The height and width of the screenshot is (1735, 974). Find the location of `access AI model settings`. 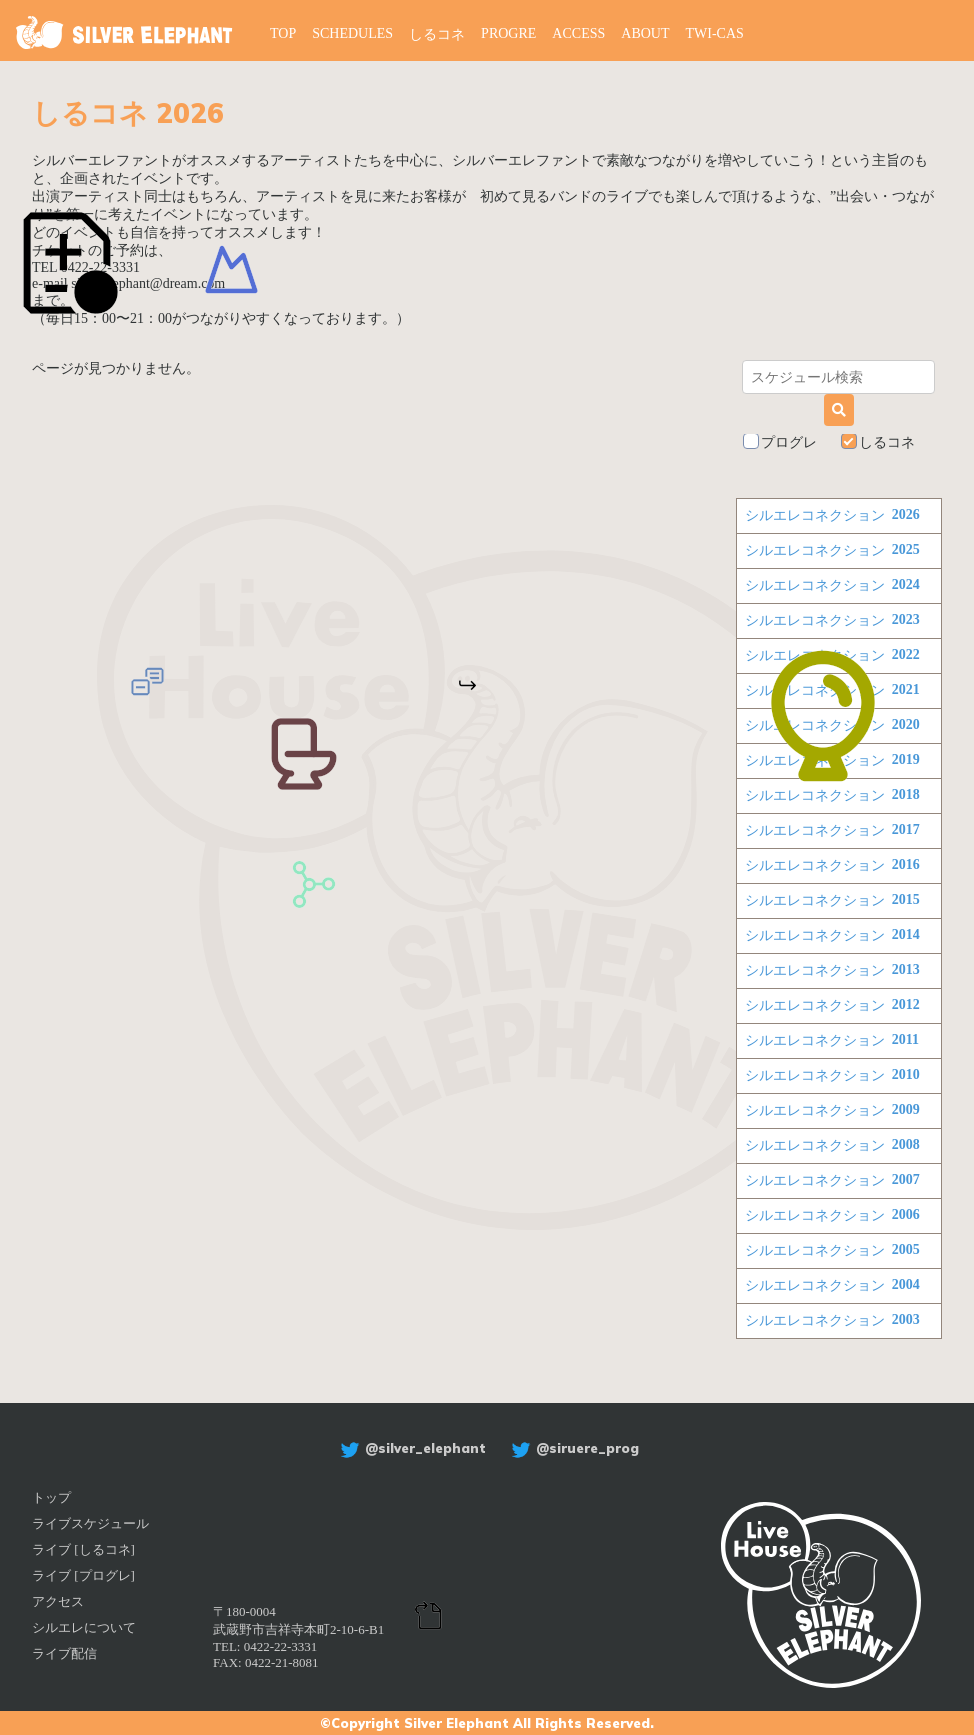

access AI model settings is located at coordinates (313, 884).